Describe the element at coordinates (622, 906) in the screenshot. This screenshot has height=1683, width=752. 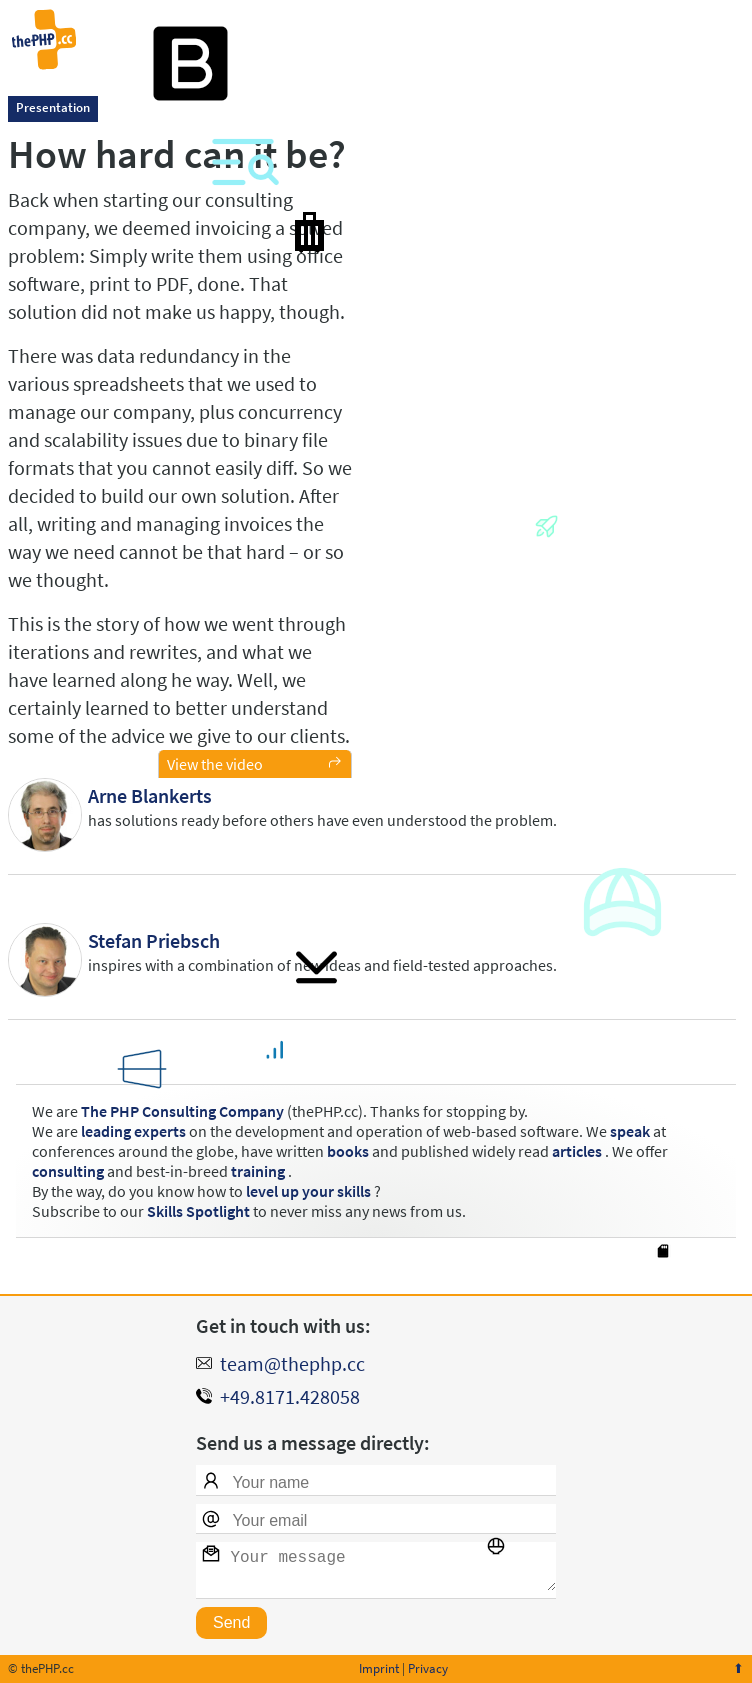
I see `browse hats or headwear options` at that location.